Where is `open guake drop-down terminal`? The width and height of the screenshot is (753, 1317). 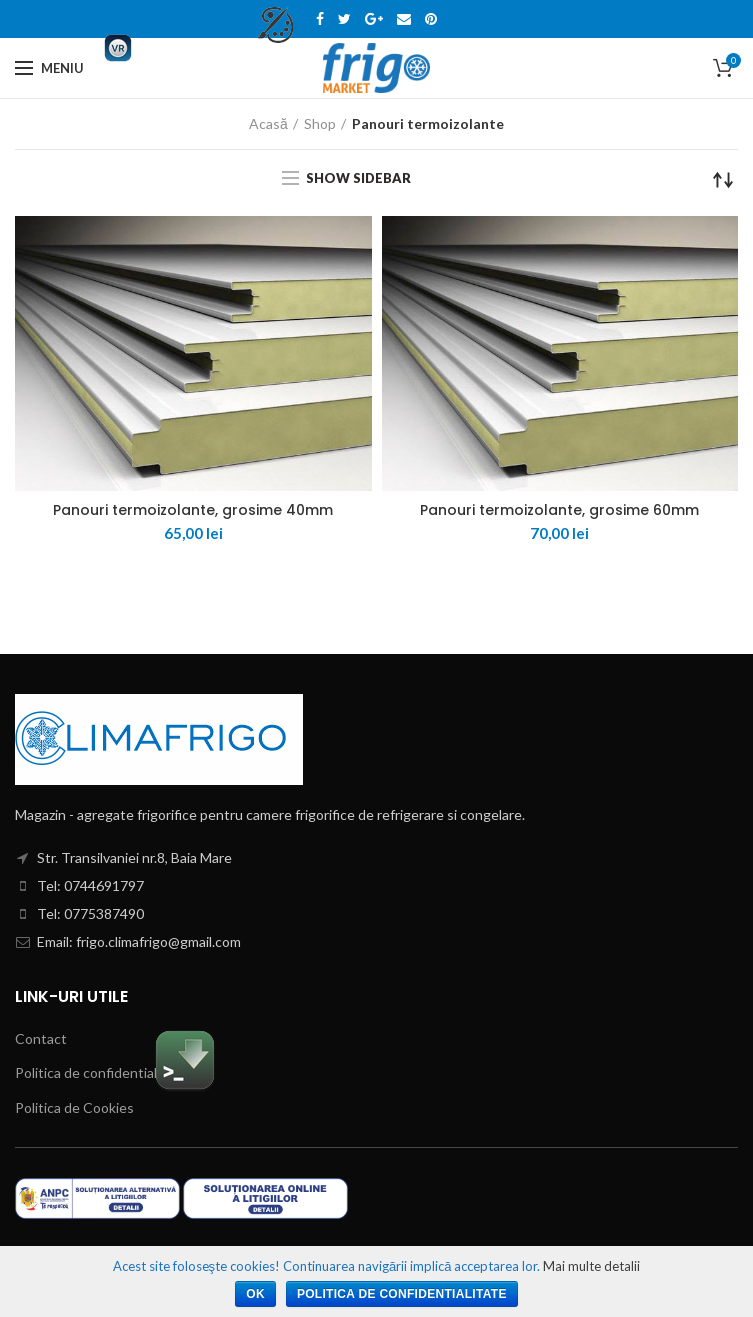 open guake drop-down terminal is located at coordinates (185, 1060).